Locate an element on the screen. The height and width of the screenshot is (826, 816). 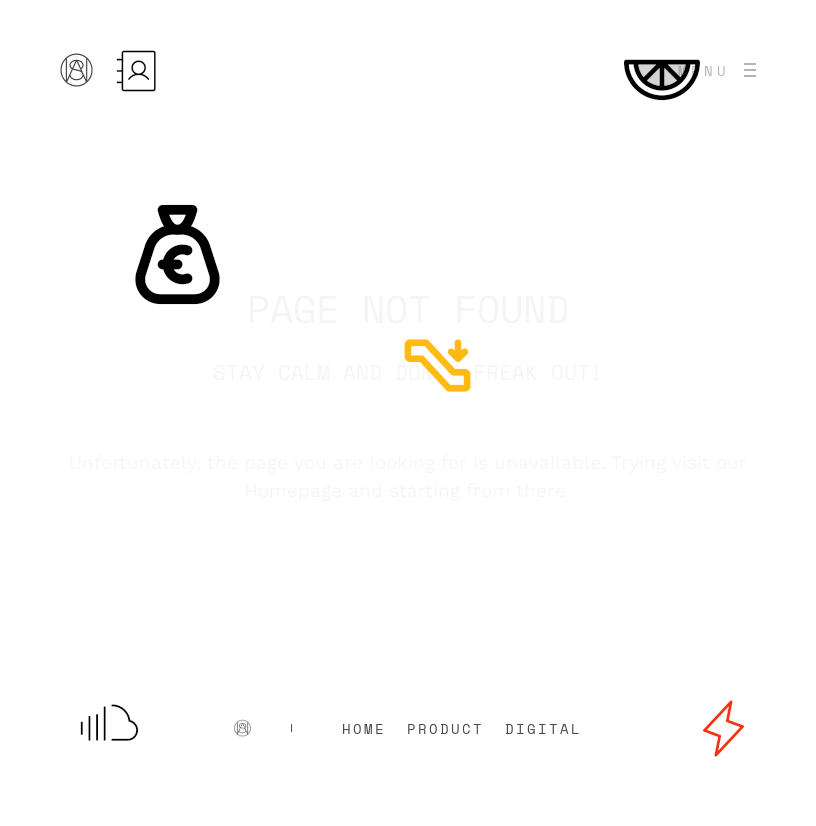
indicates fast or instant action is located at coordinates (723, 728).